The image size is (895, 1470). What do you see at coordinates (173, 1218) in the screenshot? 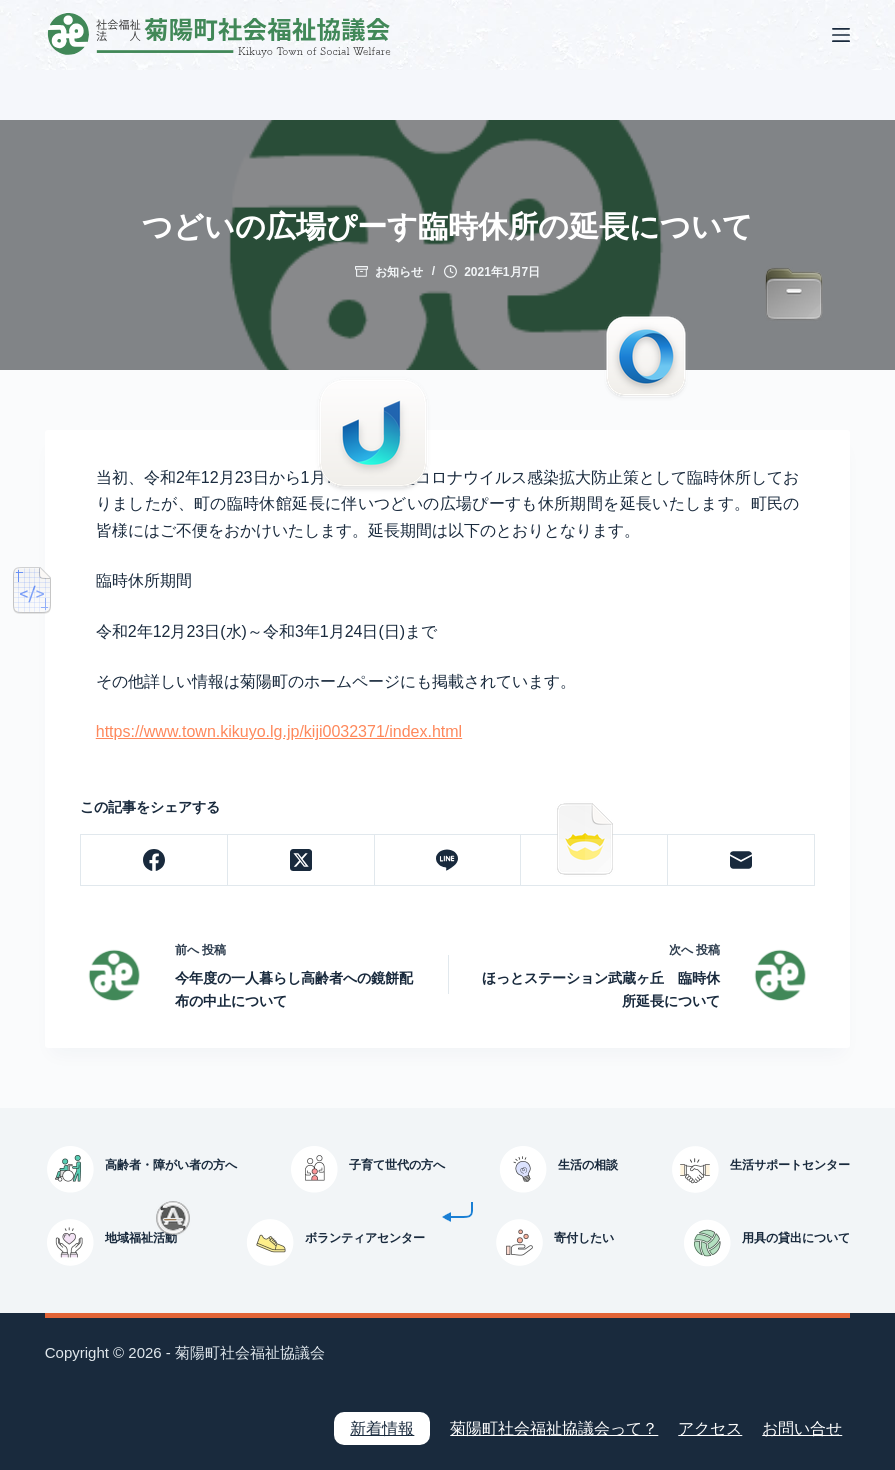
I see `open the software updater application` at bounding box center [173, 1218].